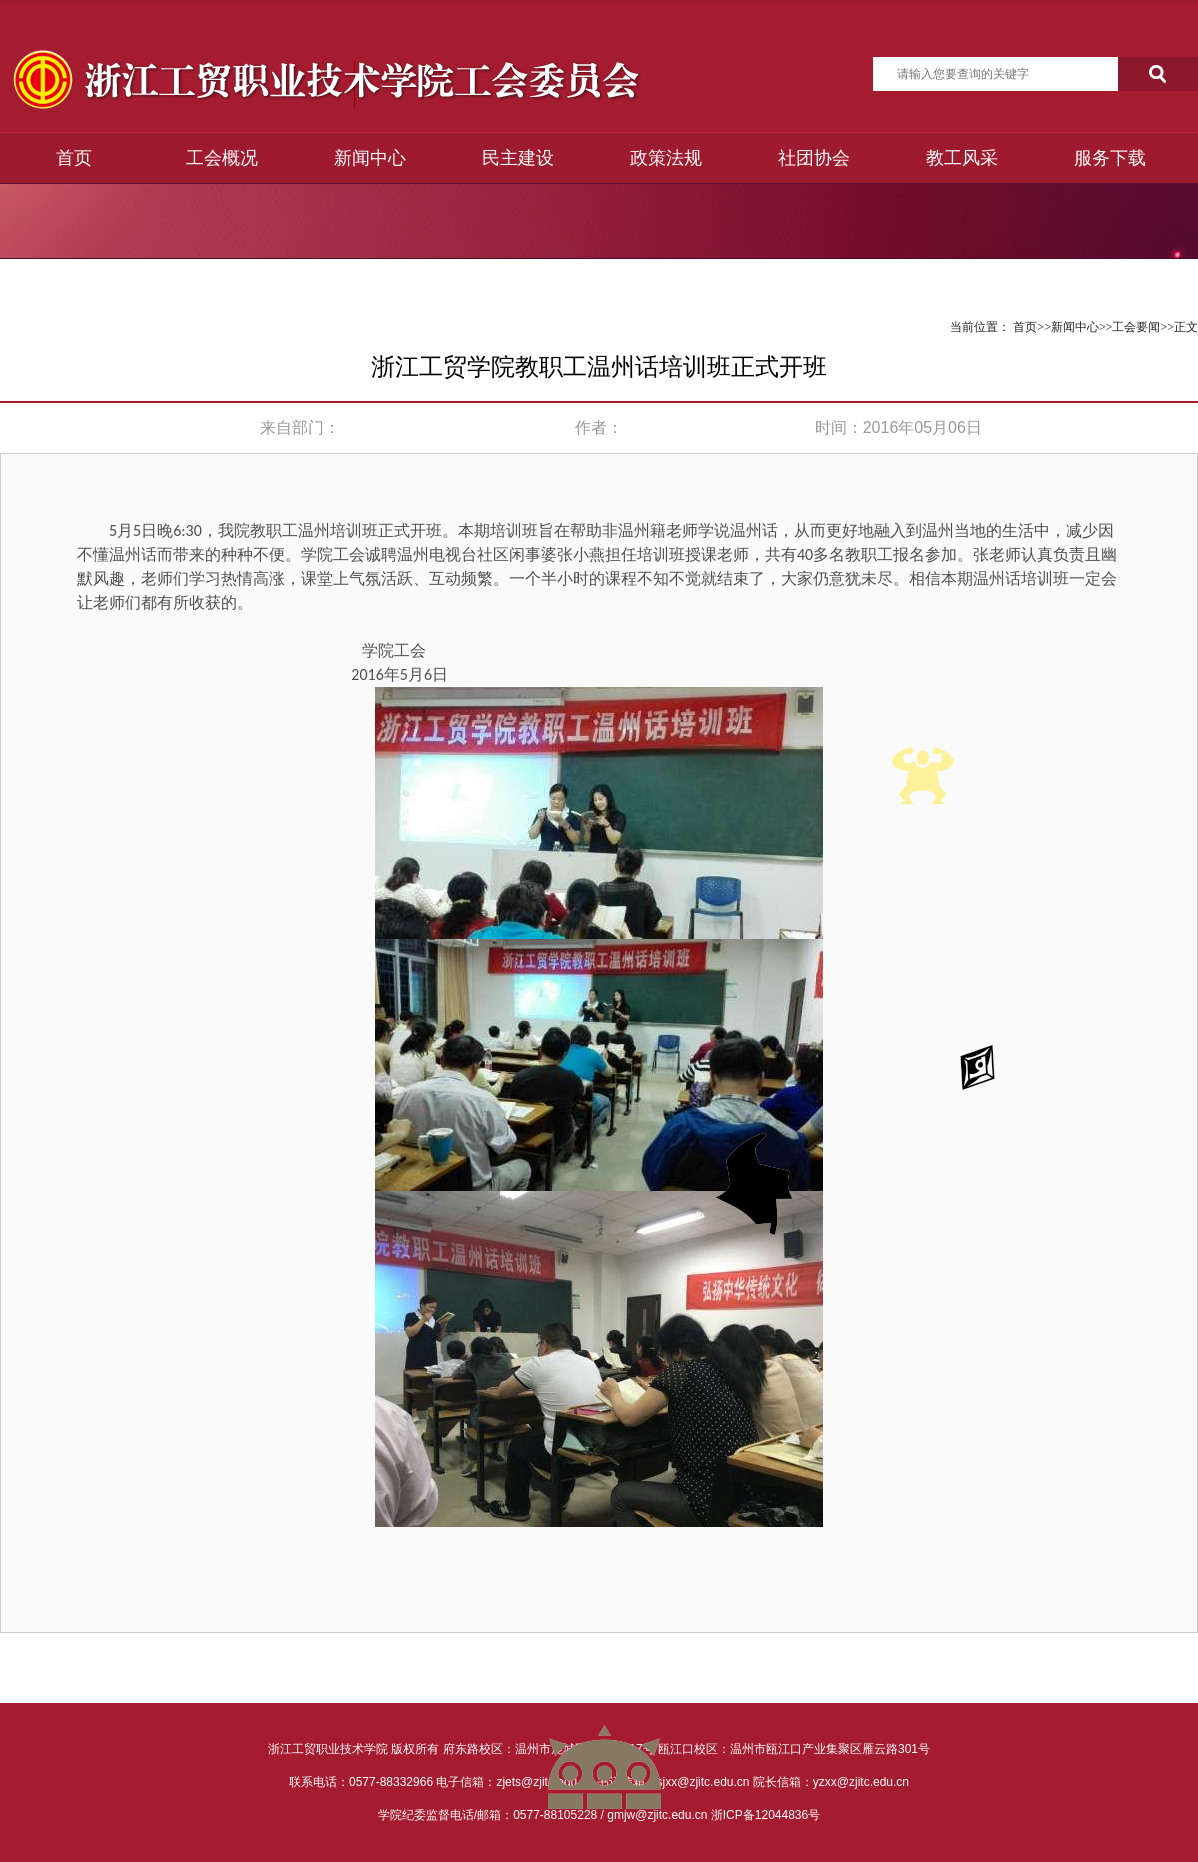  Describe the element at coordinates (977, 1067) in the screenshot. I see `indicates a rare or precious item in a game inventory` at that location.